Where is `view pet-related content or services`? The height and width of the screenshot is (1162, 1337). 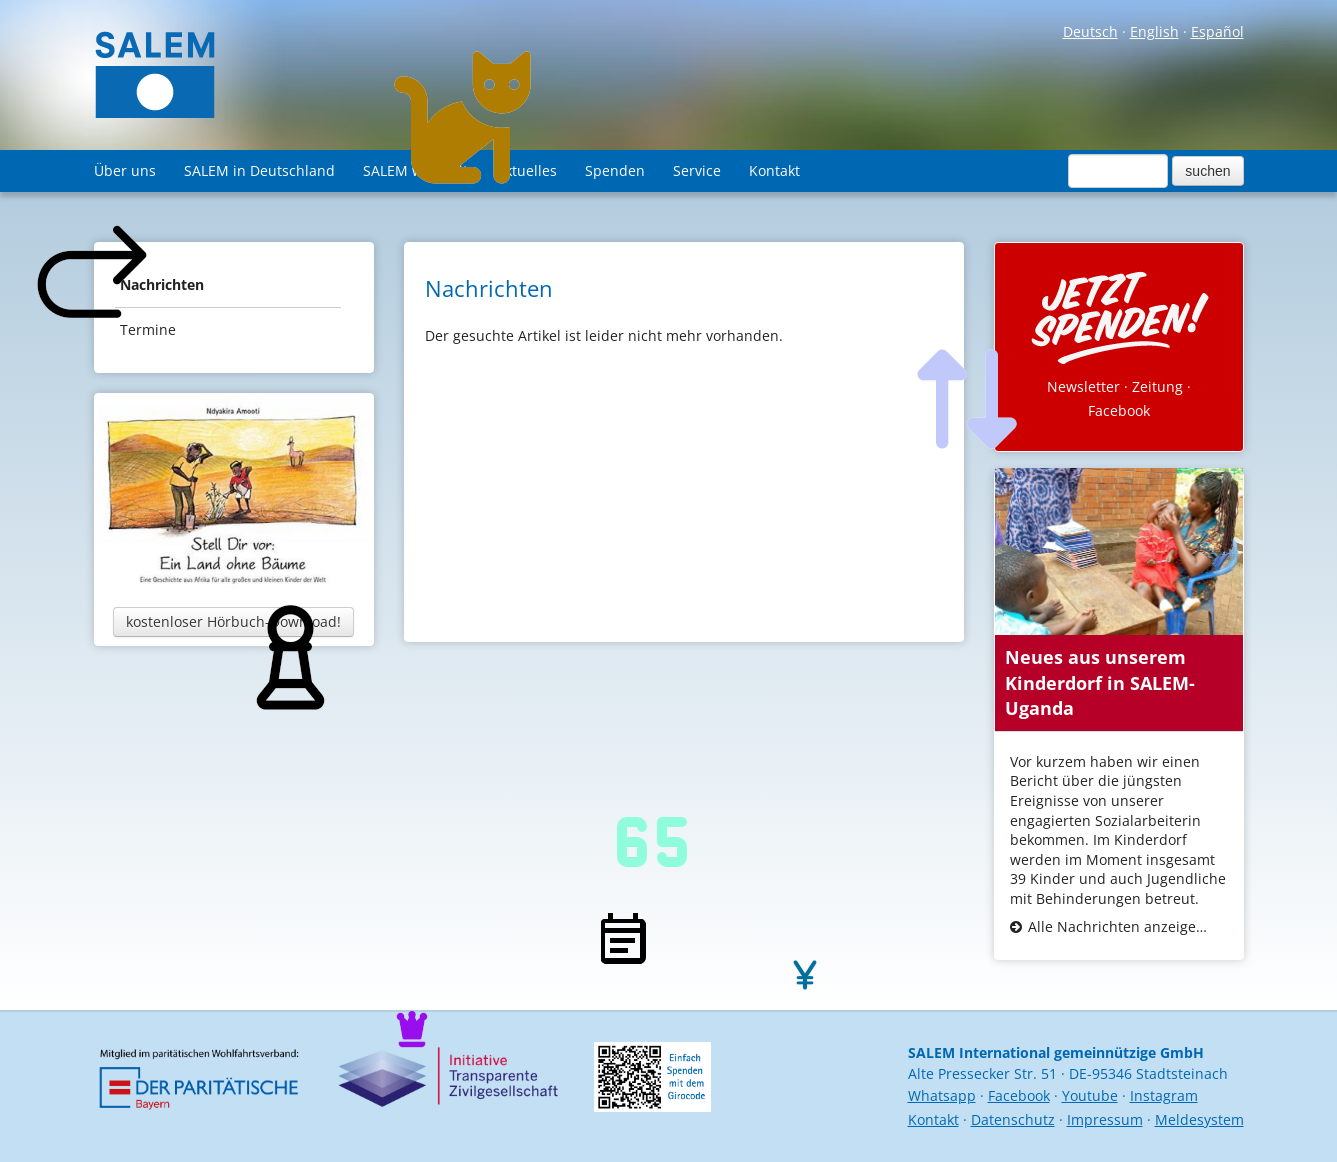
view pet-related content or services is located at coordinates (460, 117).